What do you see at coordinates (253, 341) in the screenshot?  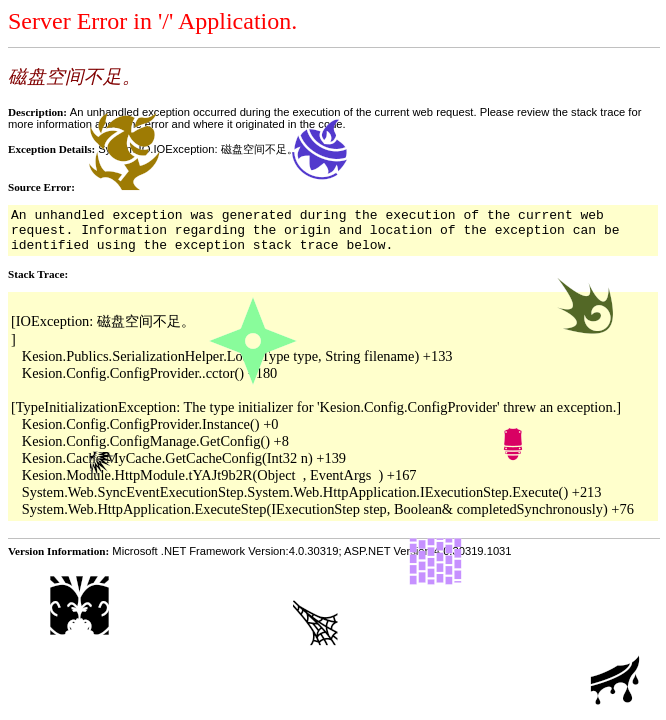 I see `throwing star weapon in a game inventory` at bounding box center [253, 341].